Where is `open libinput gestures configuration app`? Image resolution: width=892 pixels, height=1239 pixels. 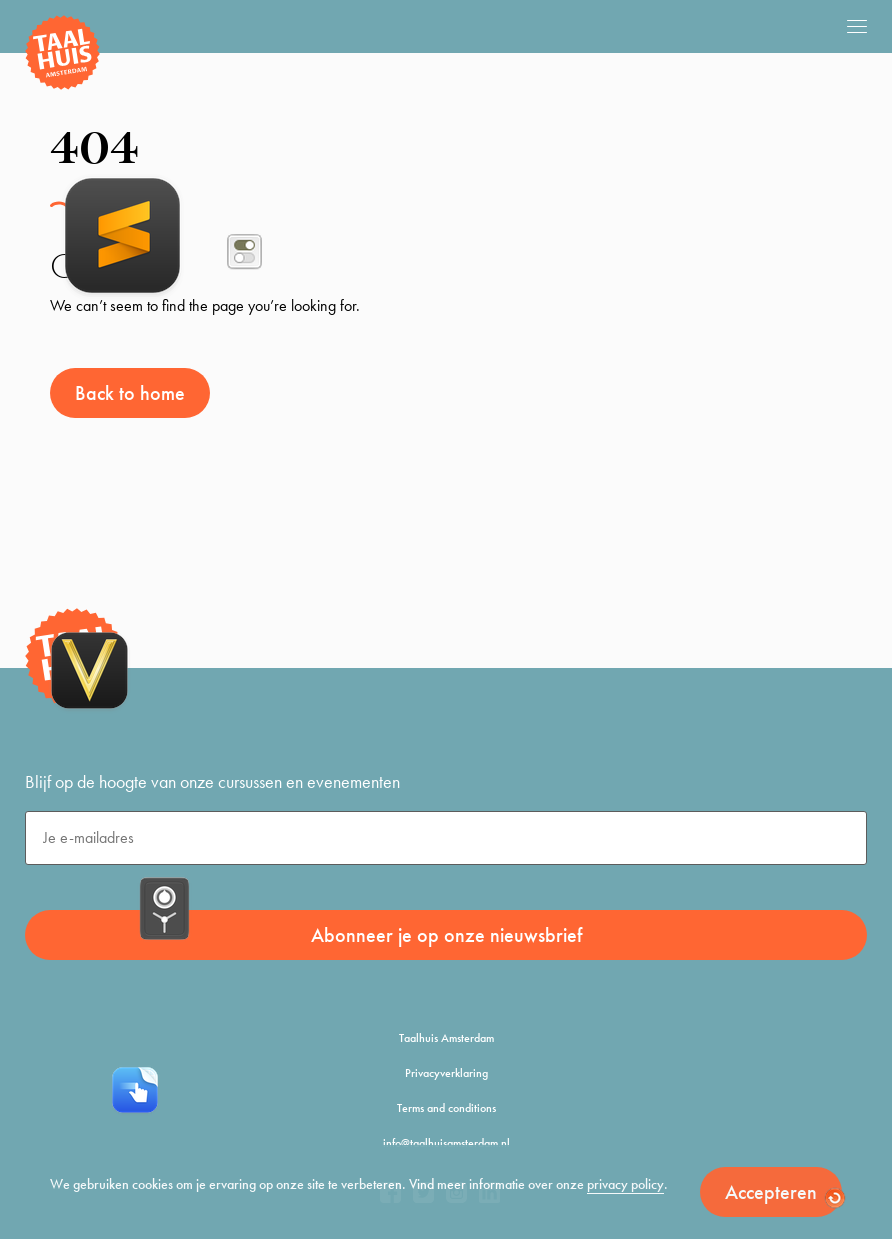
open libinput gestures configuration app is located at coordinates (135, 1090).